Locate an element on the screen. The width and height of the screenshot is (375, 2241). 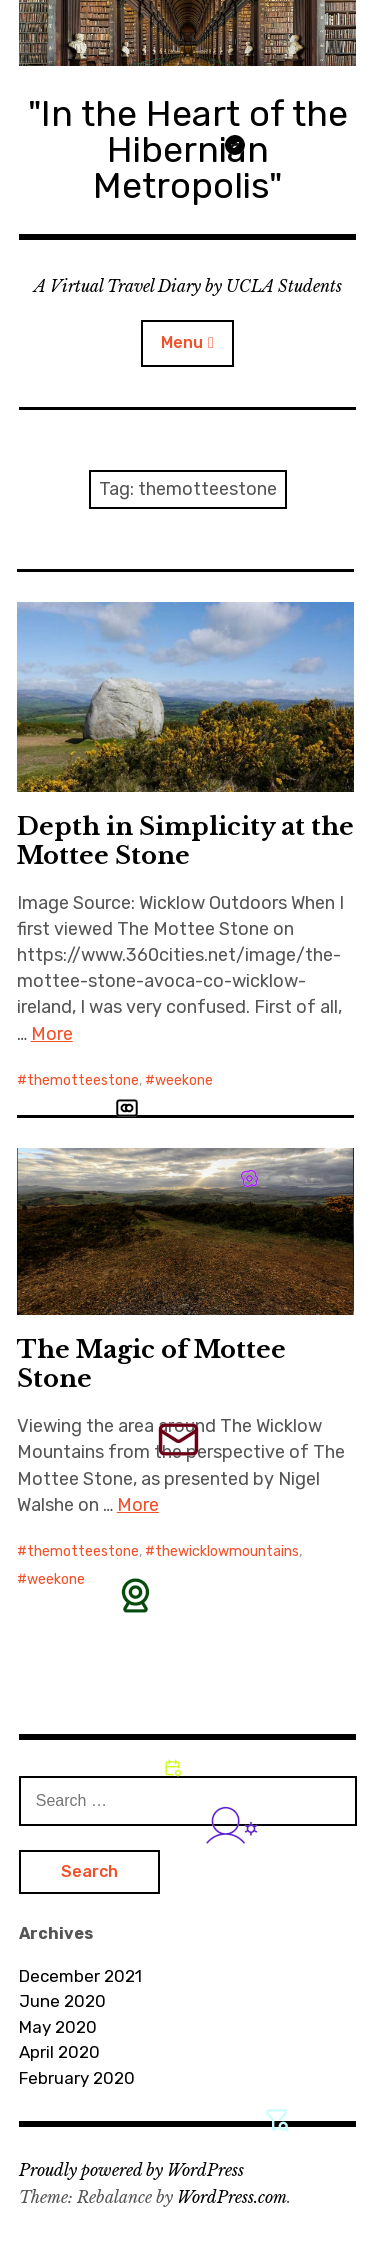
search within filtered results is located at coordinates (276, 2119).